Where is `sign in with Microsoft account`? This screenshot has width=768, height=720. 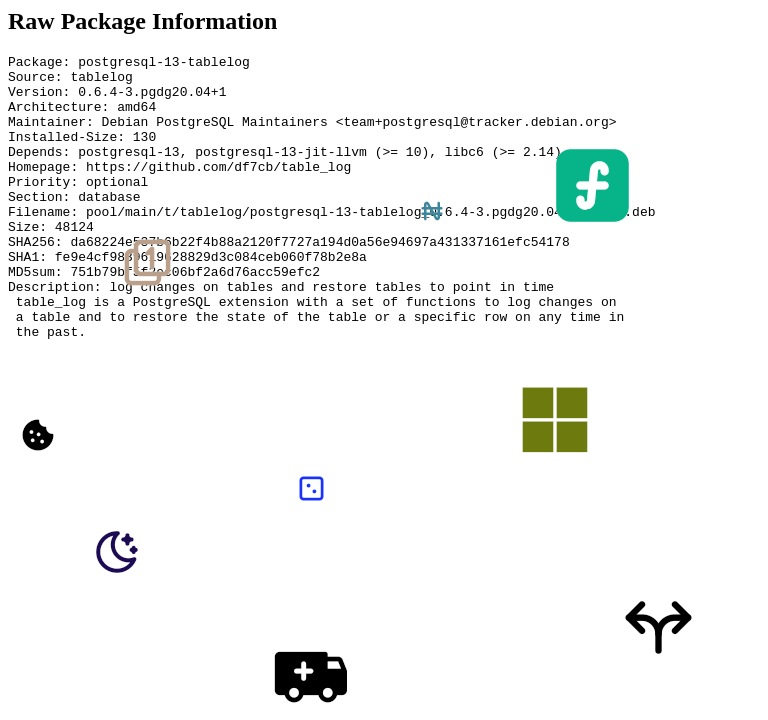 sign in with Microsoft account is located at coordinates (555, 420).